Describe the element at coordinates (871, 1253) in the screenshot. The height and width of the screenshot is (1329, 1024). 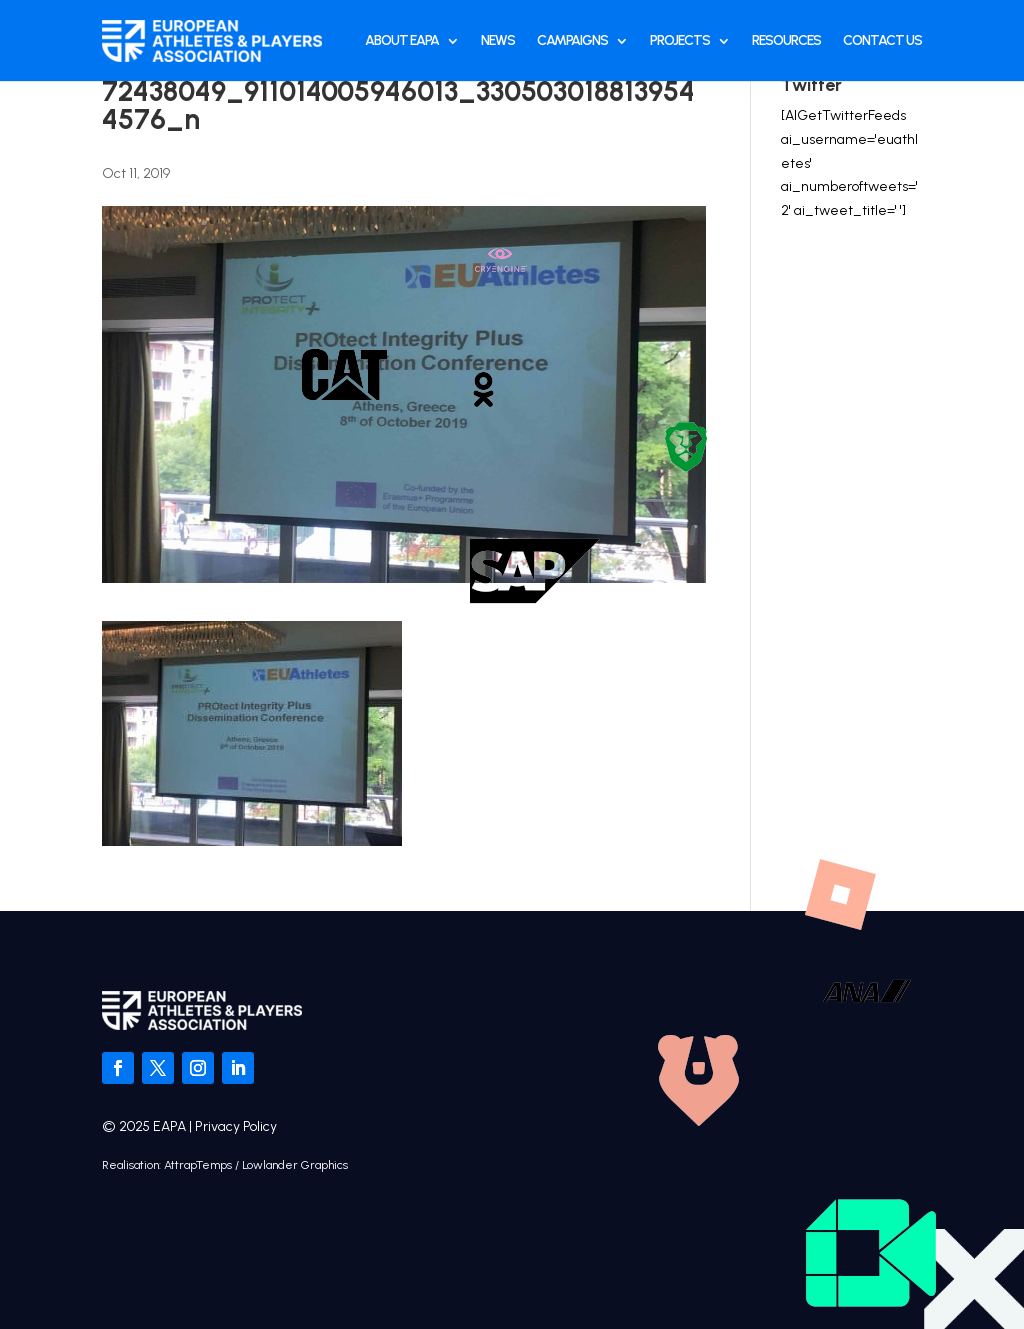
I see `join a Google Meet video call` at that location.